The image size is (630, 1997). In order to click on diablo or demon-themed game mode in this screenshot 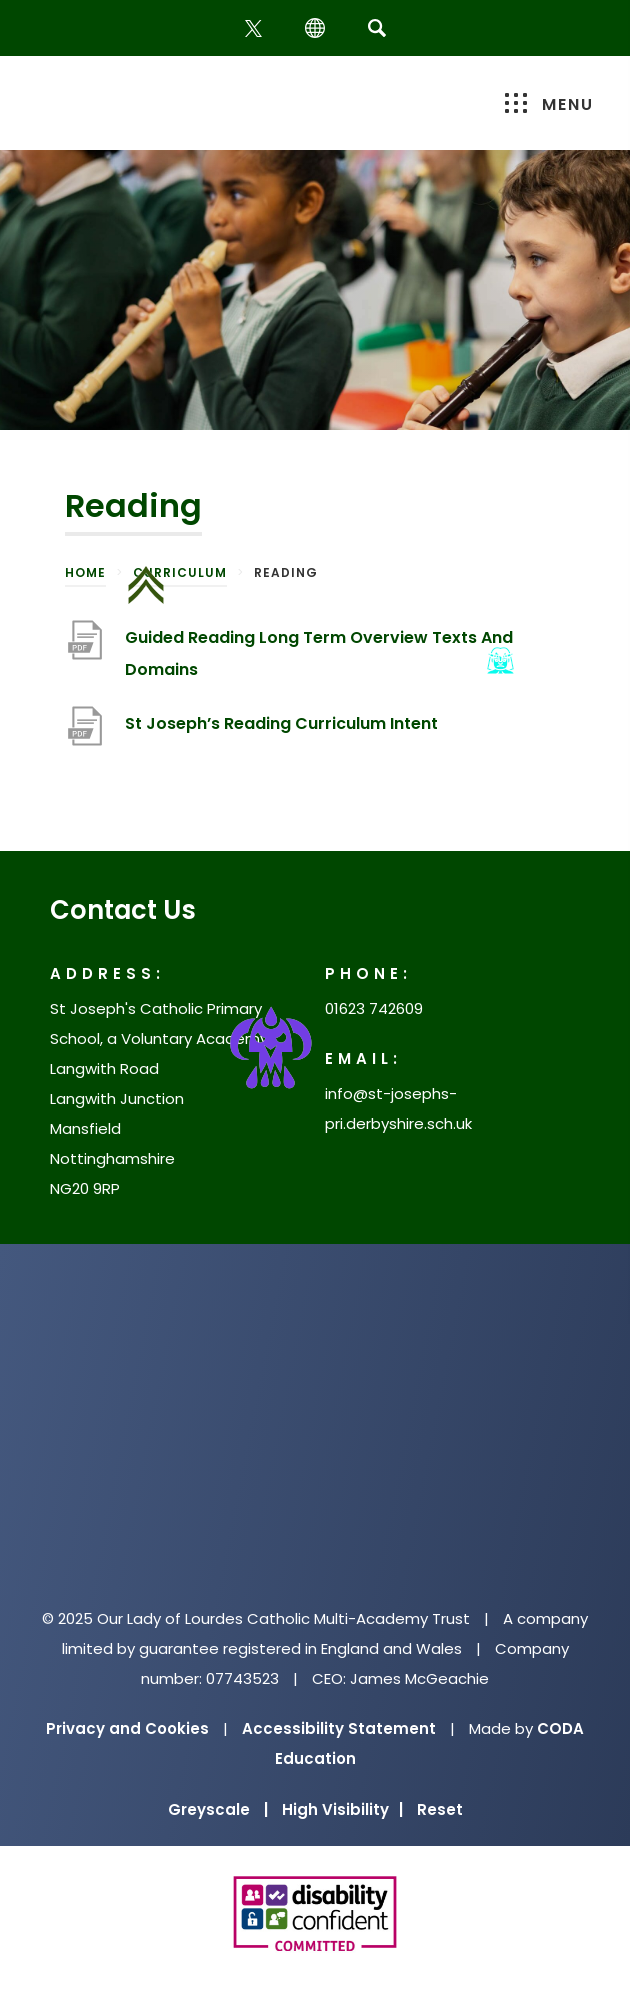, I will do `click(271, 1048)`.